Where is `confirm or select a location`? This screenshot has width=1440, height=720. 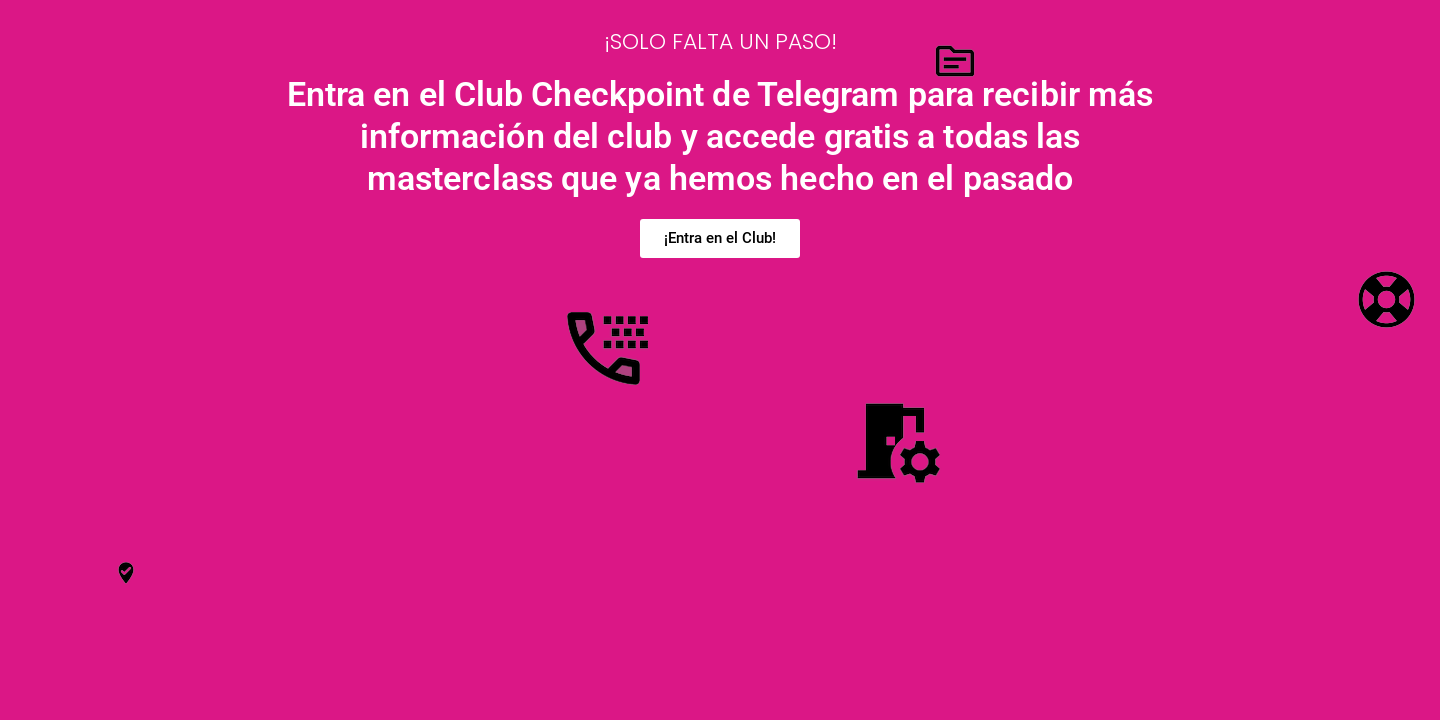
confirm or select a location is located at coordinates (126, 573).